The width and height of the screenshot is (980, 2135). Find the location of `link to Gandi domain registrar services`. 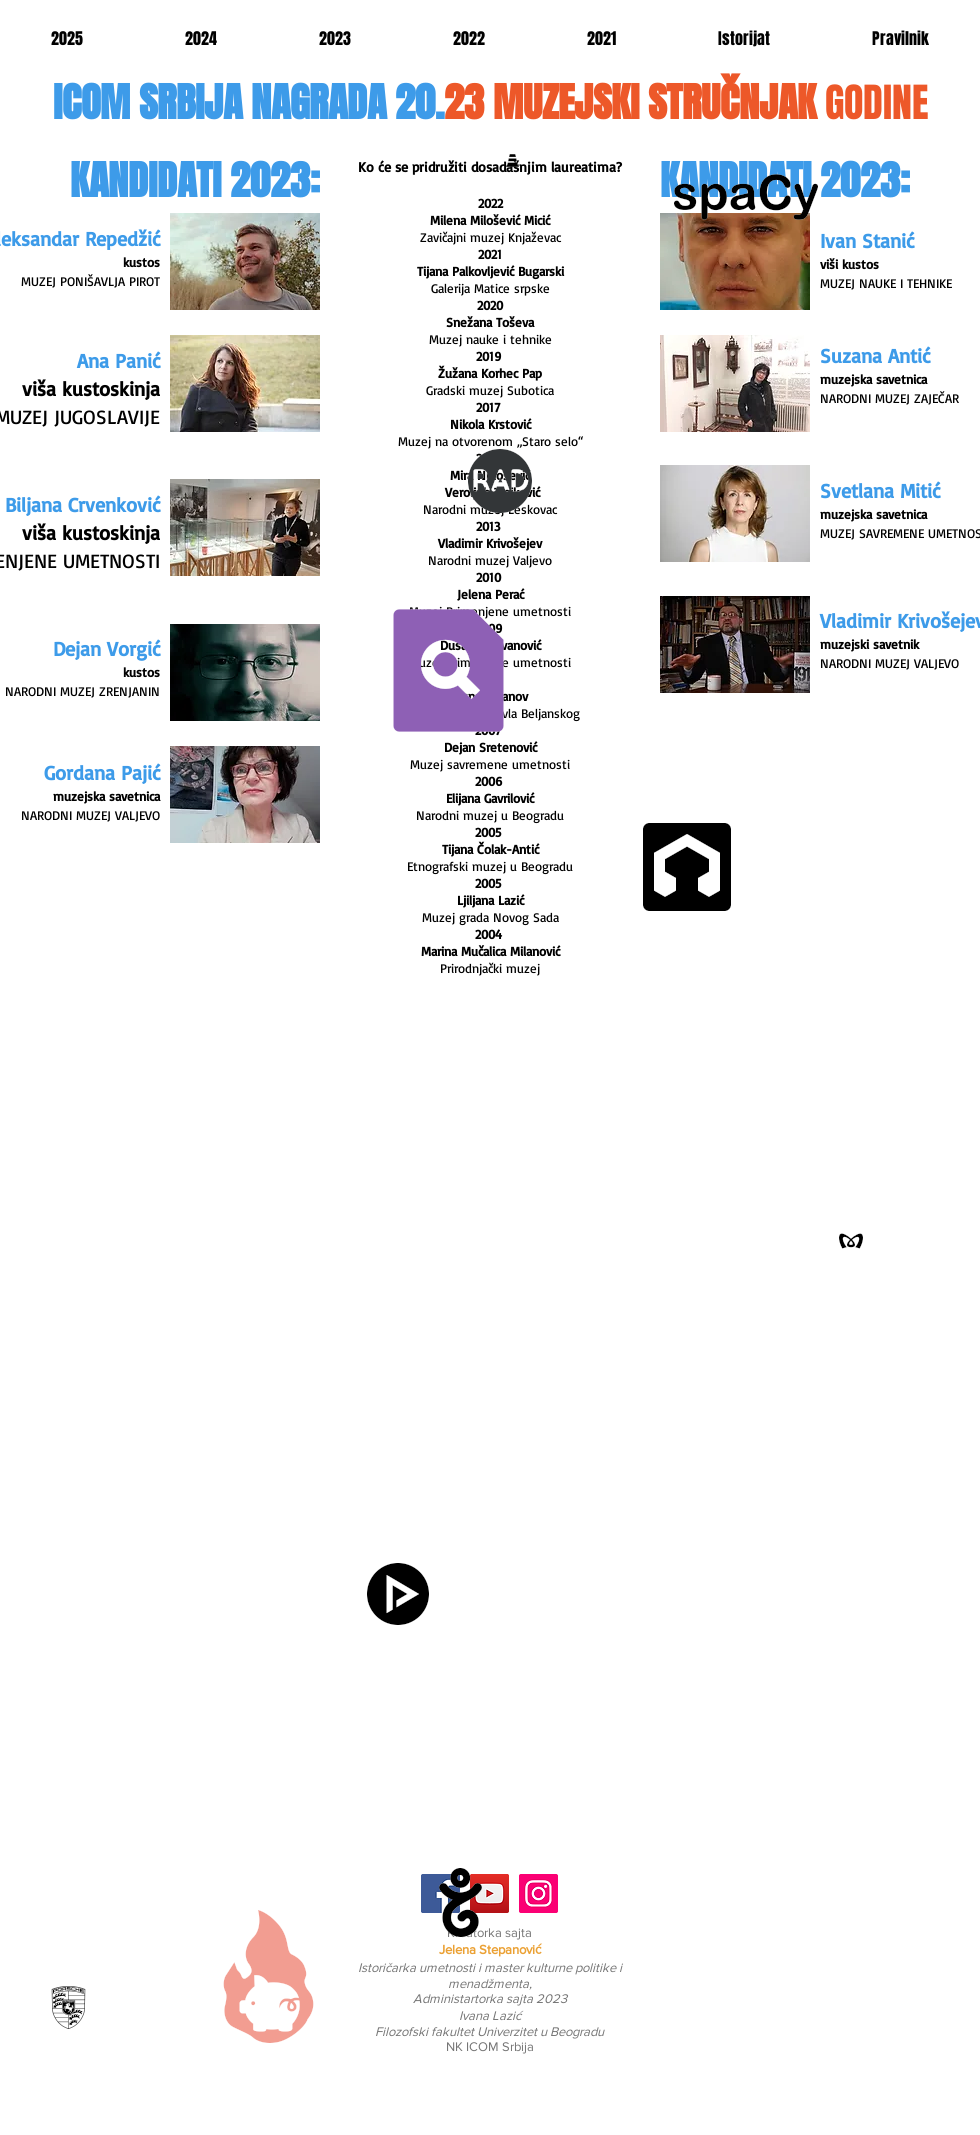

link to Gandi domain registrar services is located at coordinates (460, 1902).